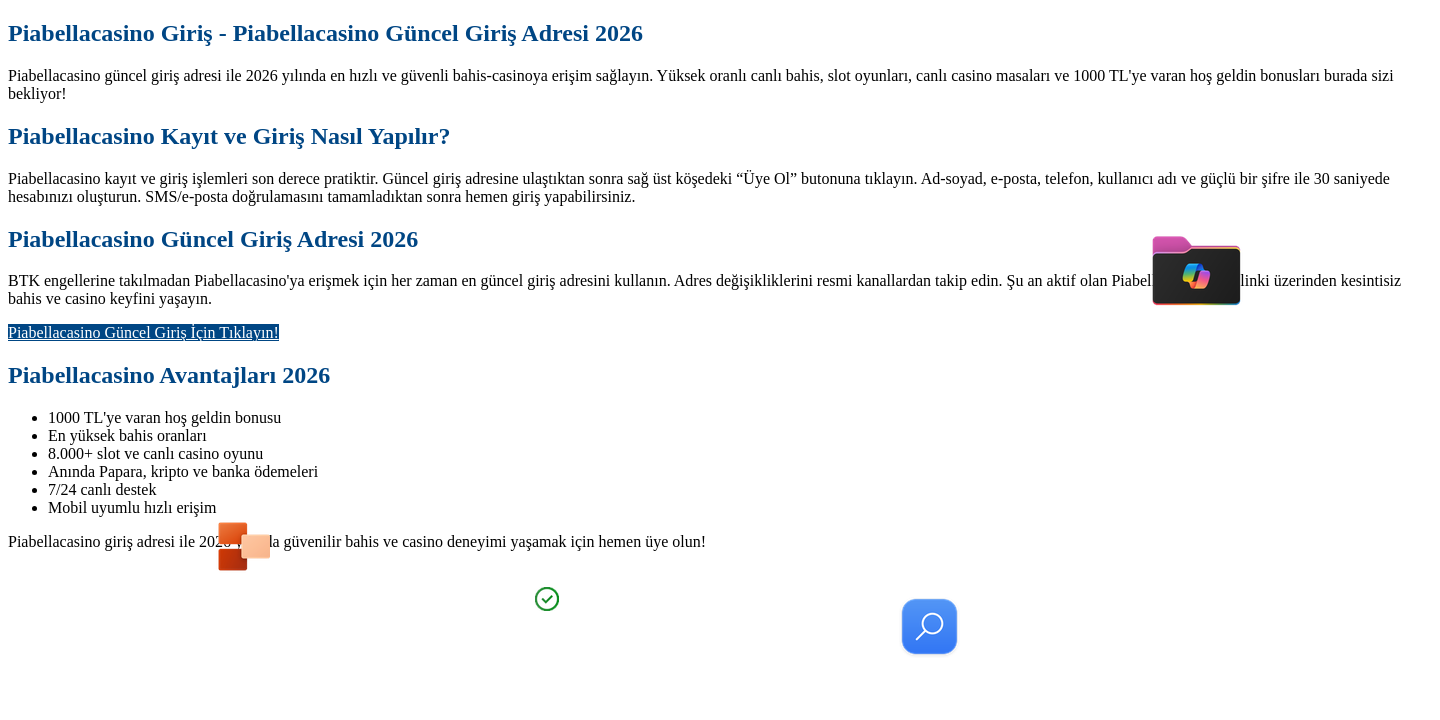 The image size is (1440, 720). What do you see at coordinates (242, 546) in the screenshot?
I see `open microsoft power automate` at bounding box center [242, 546].